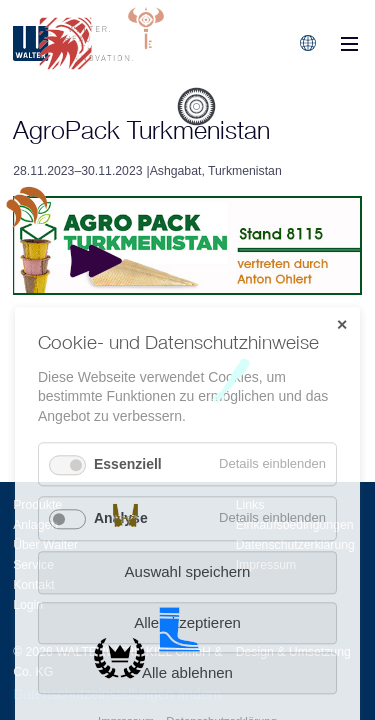 The width and height of the screenshot is (375, 720). What do you see at coordinates (96, 261) in the screenshot?
I see `skip forward or fast-forward media playback` at bounding box center [96, 261].